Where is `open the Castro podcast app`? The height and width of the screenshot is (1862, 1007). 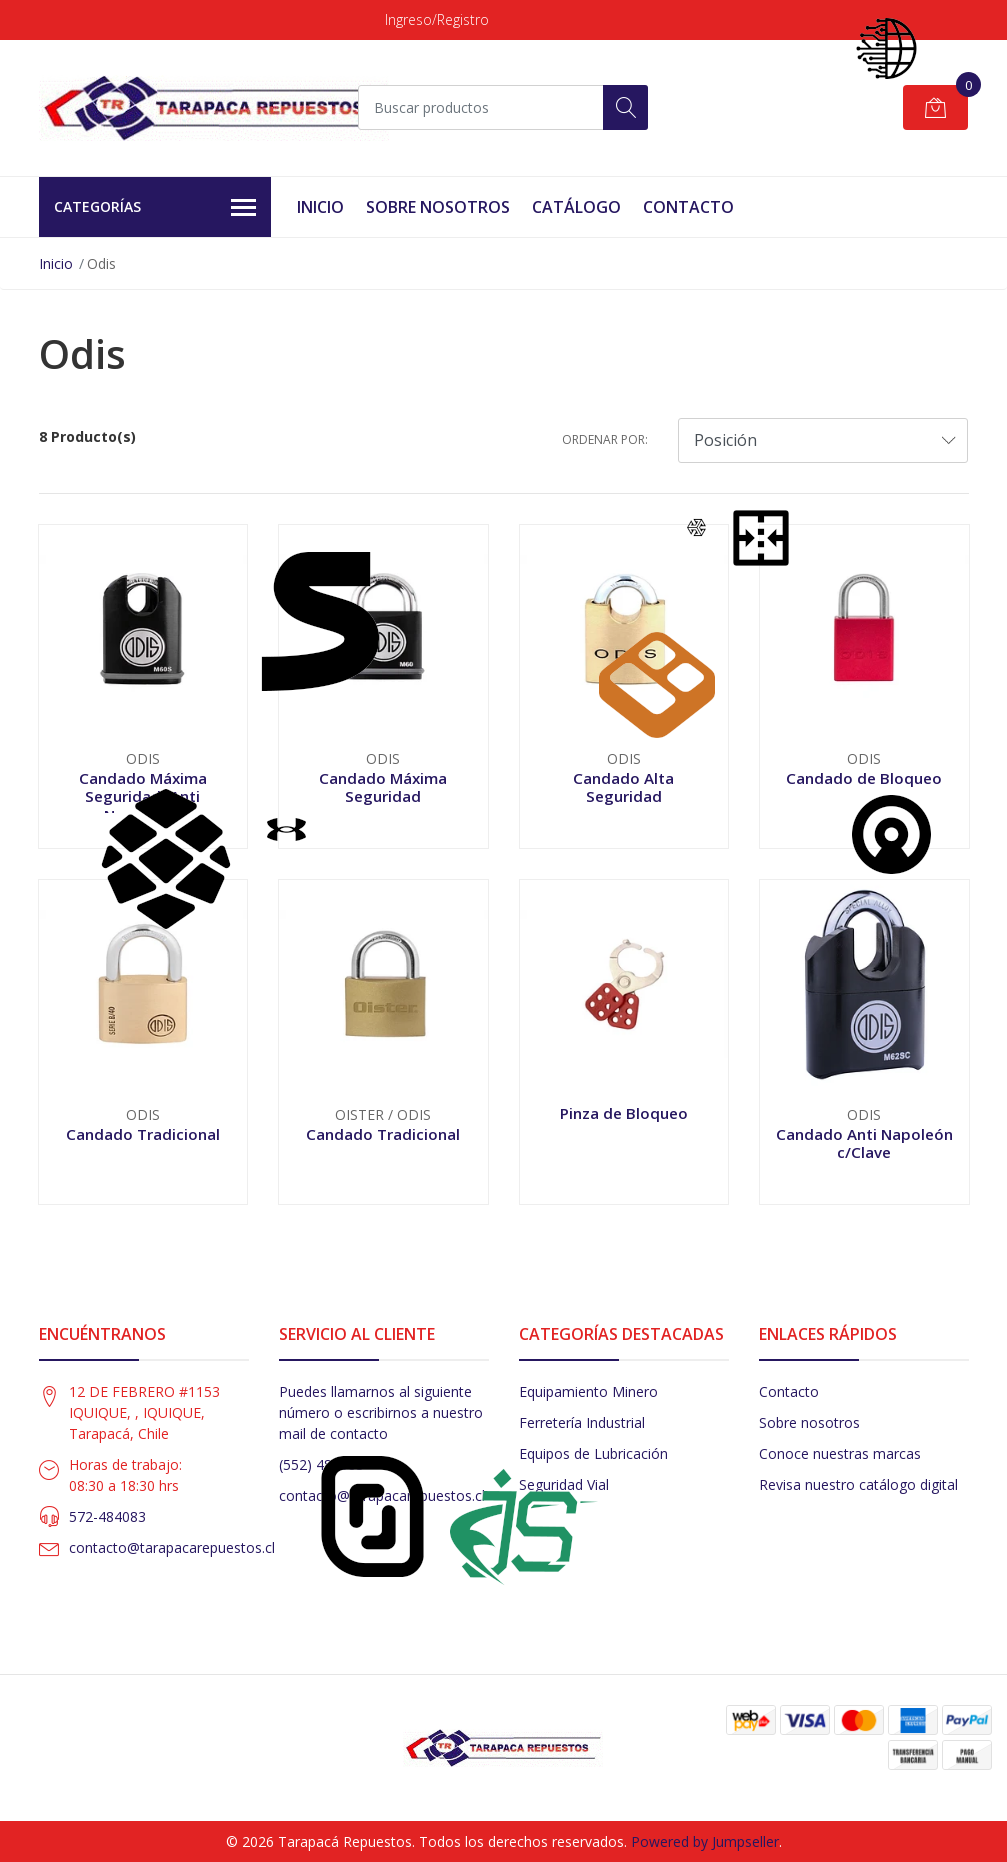 open the Castro podcast app is located at coordinates (891, 834).